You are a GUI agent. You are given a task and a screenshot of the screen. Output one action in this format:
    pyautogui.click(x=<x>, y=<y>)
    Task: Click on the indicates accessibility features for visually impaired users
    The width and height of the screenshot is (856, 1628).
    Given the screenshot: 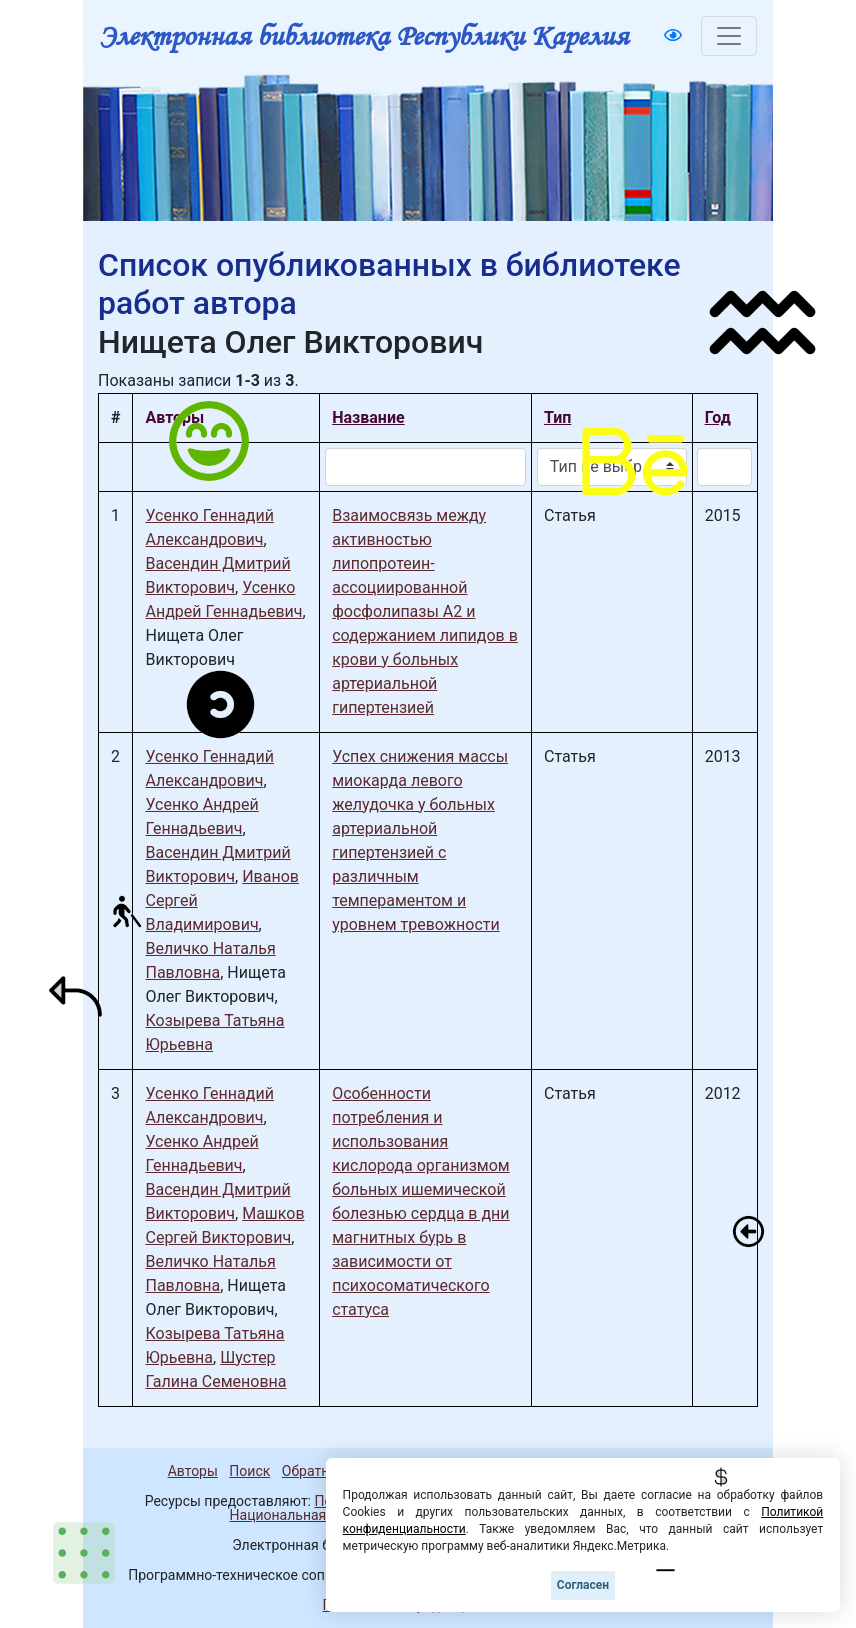 What is the action you would take?
    pyautogui.click(x=125, y=911)
    